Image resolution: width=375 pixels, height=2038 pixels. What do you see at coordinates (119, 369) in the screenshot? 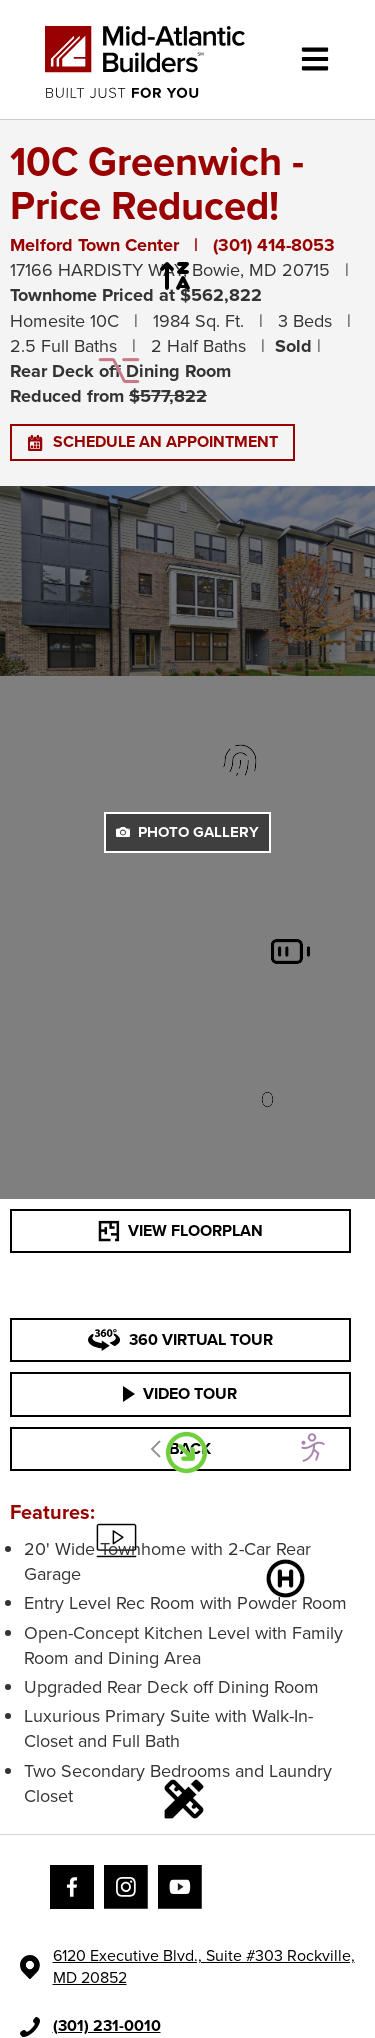
I see `access keyboard or input options` at bounding box center [119, 369].